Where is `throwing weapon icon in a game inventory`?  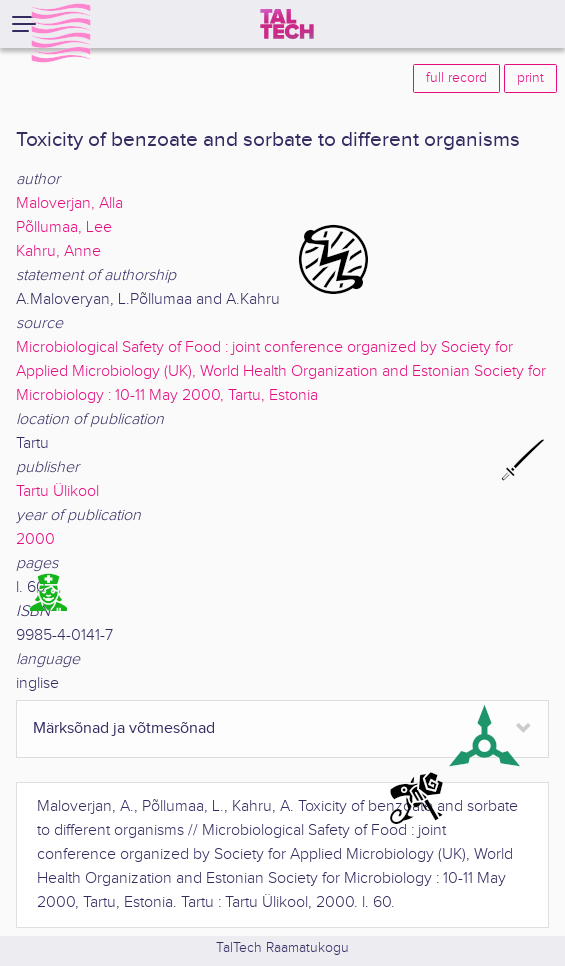 throwing weapon icon in a game inventory is located at coordinates (484, 735).